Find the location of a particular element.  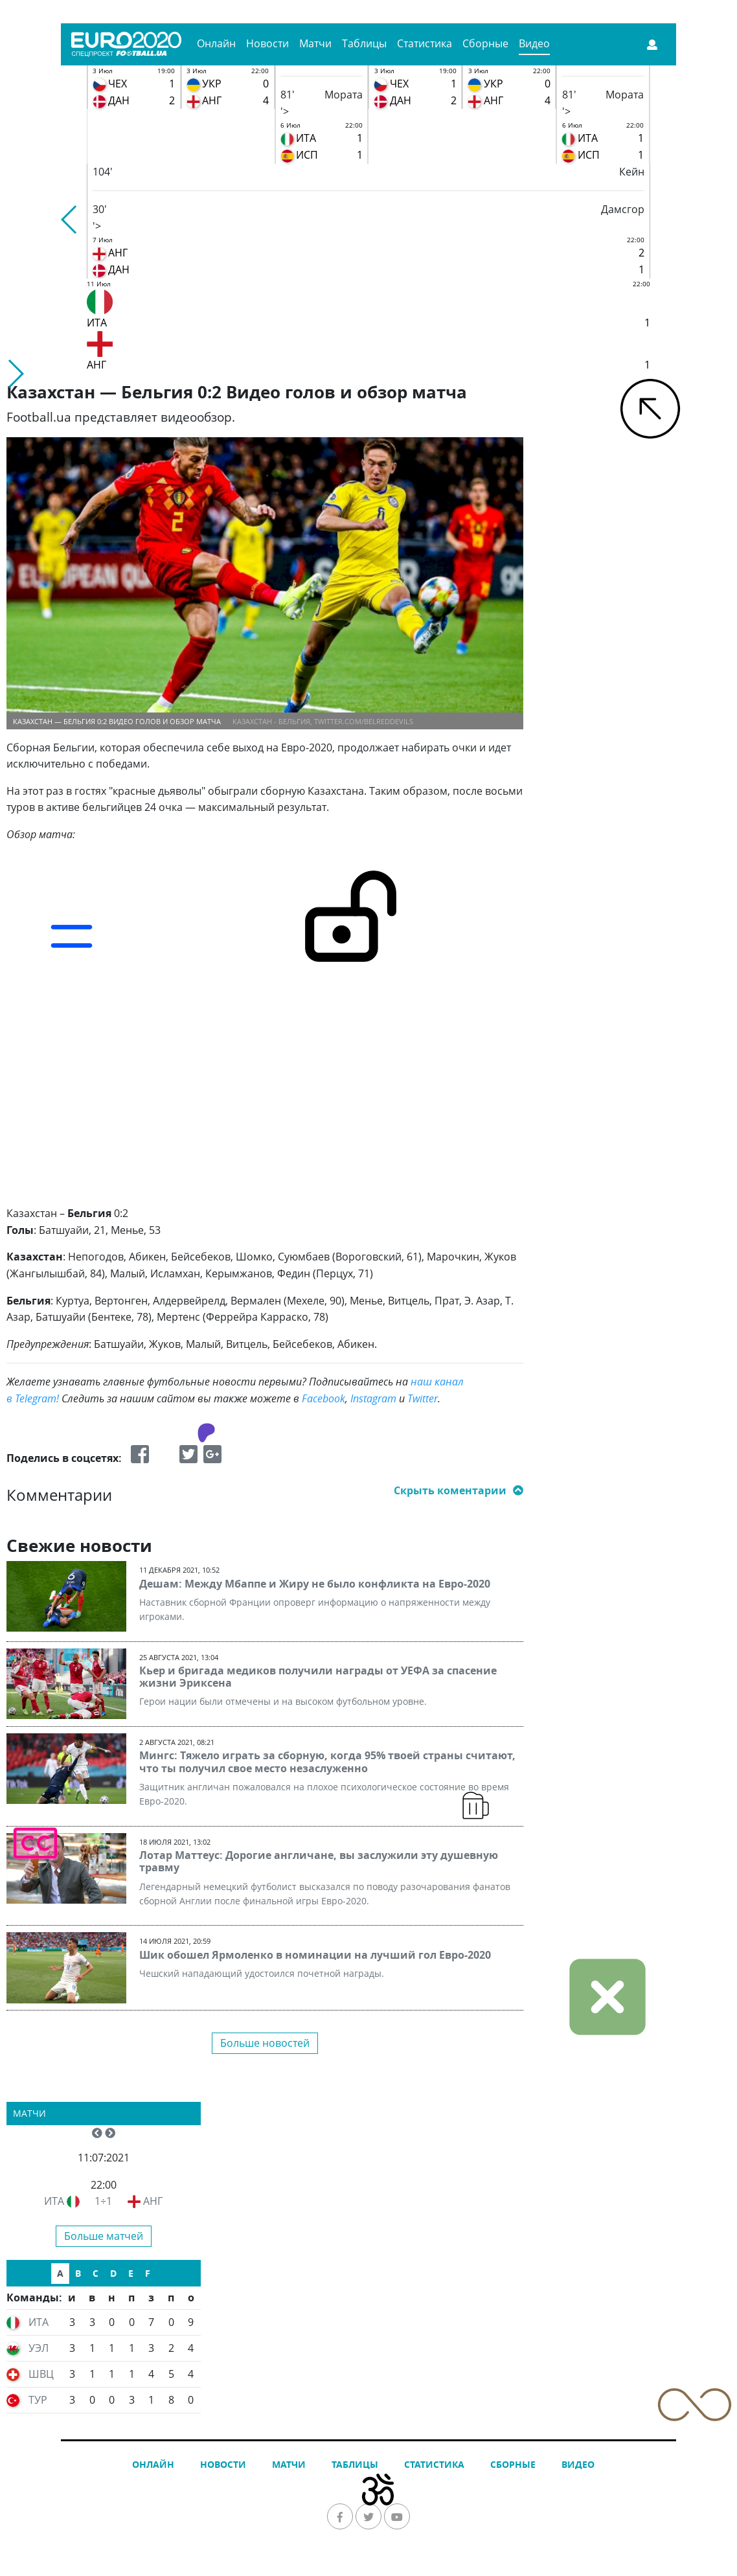

indicates hinduism or hindu-related content is located at coordinates (378, 2489).